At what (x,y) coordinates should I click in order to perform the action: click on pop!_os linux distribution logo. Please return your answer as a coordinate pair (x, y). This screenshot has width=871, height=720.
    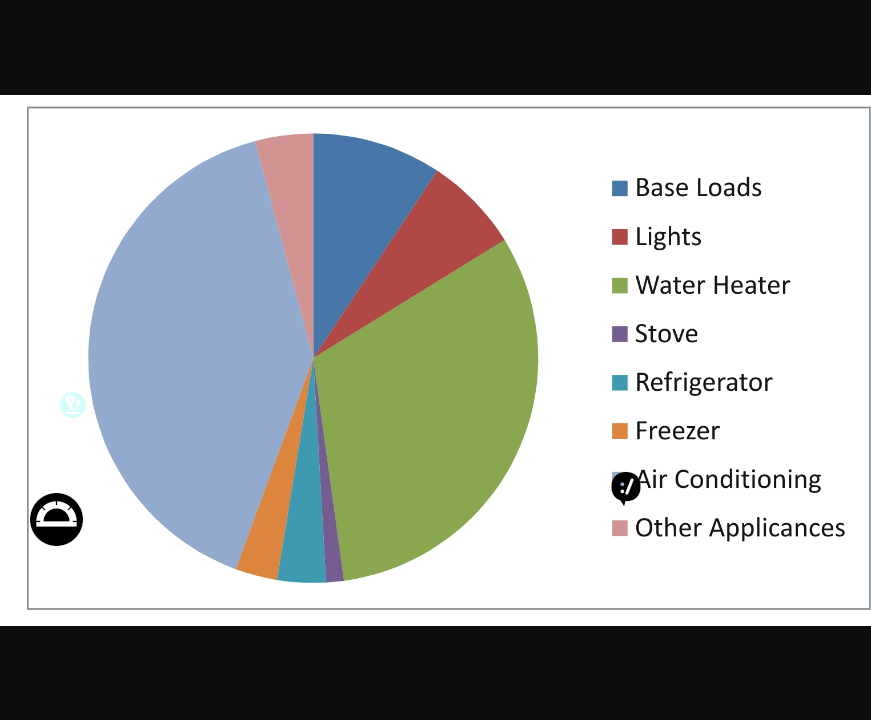
    Looking at the image, I should click on (73, 405).